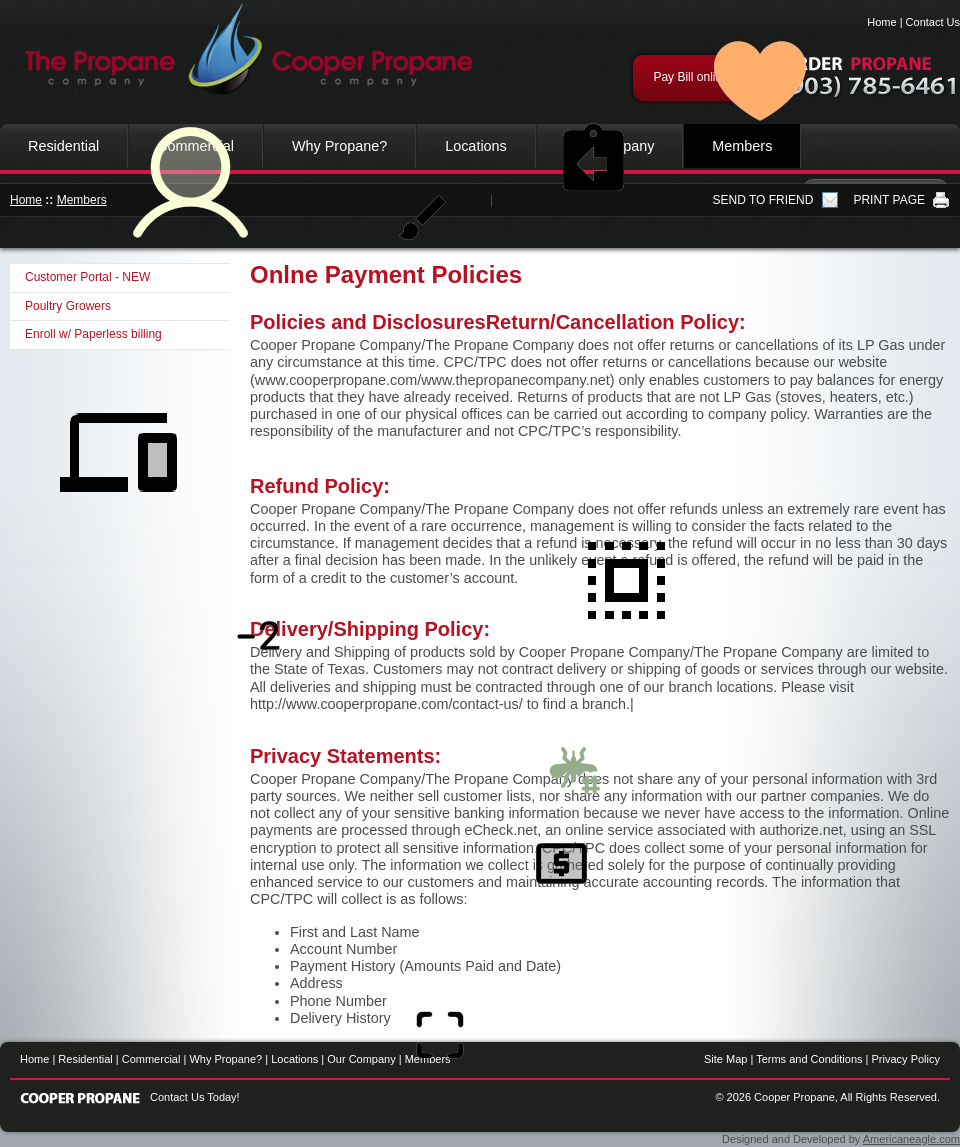 The width and height of the screenshot is (960, 1147). What do you see at coordinates (573, 767) in the screenshot?
I see `mosquito protection or pest control settings` at bounding box center [573, 767].